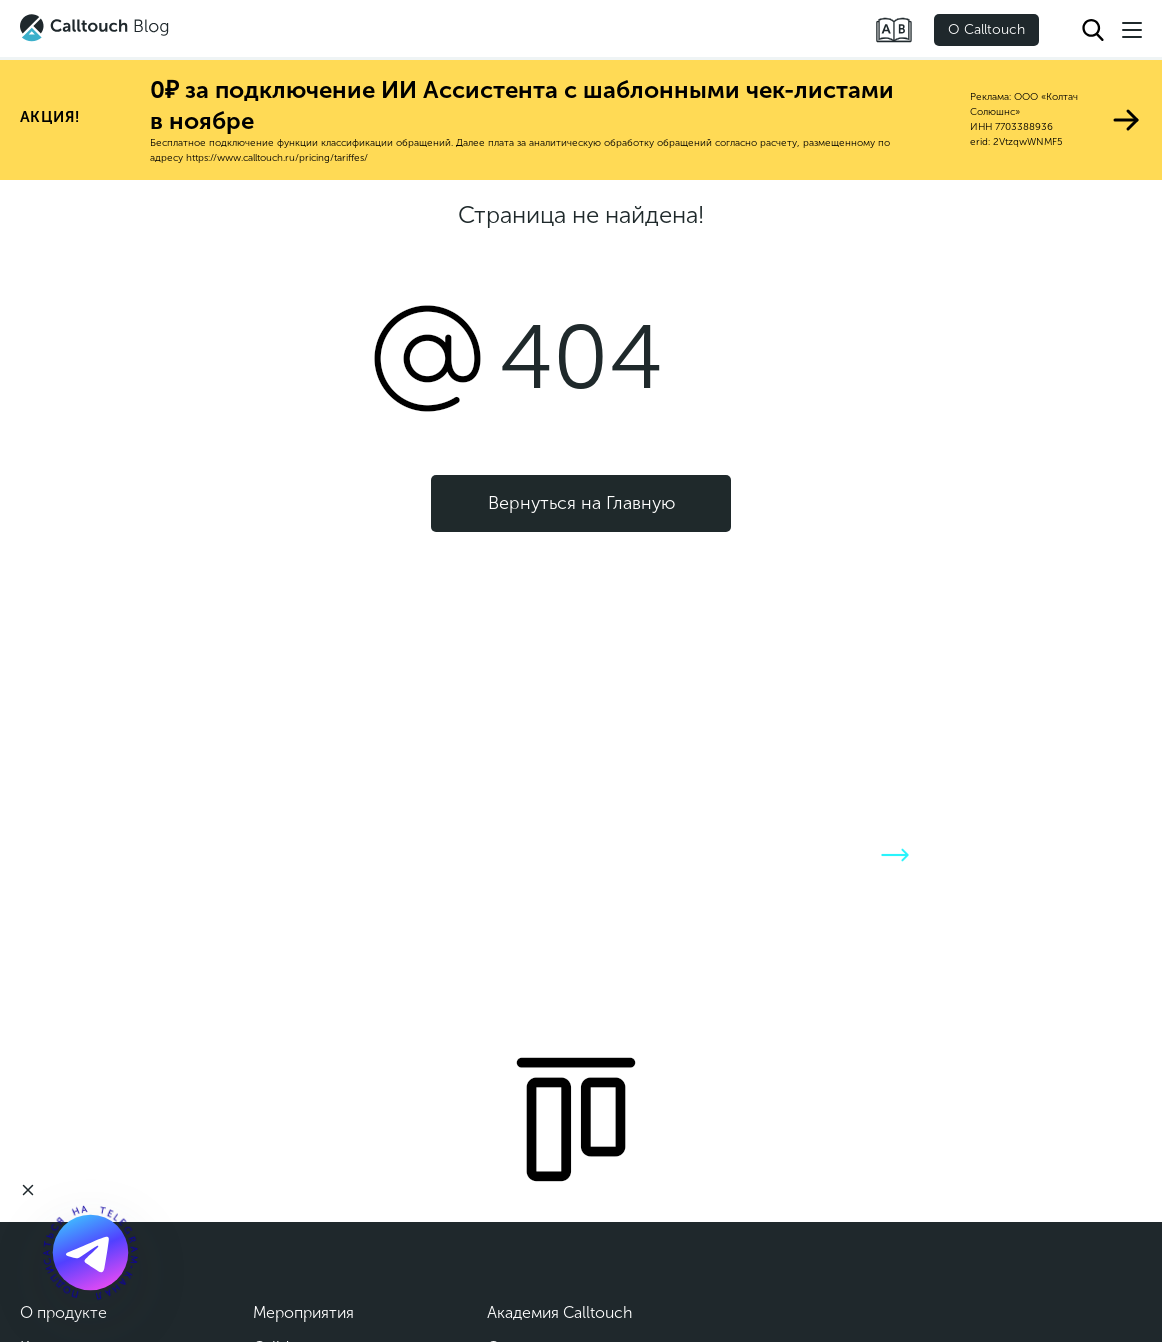  I want to click on proceed to the next step, so click(895, 855).